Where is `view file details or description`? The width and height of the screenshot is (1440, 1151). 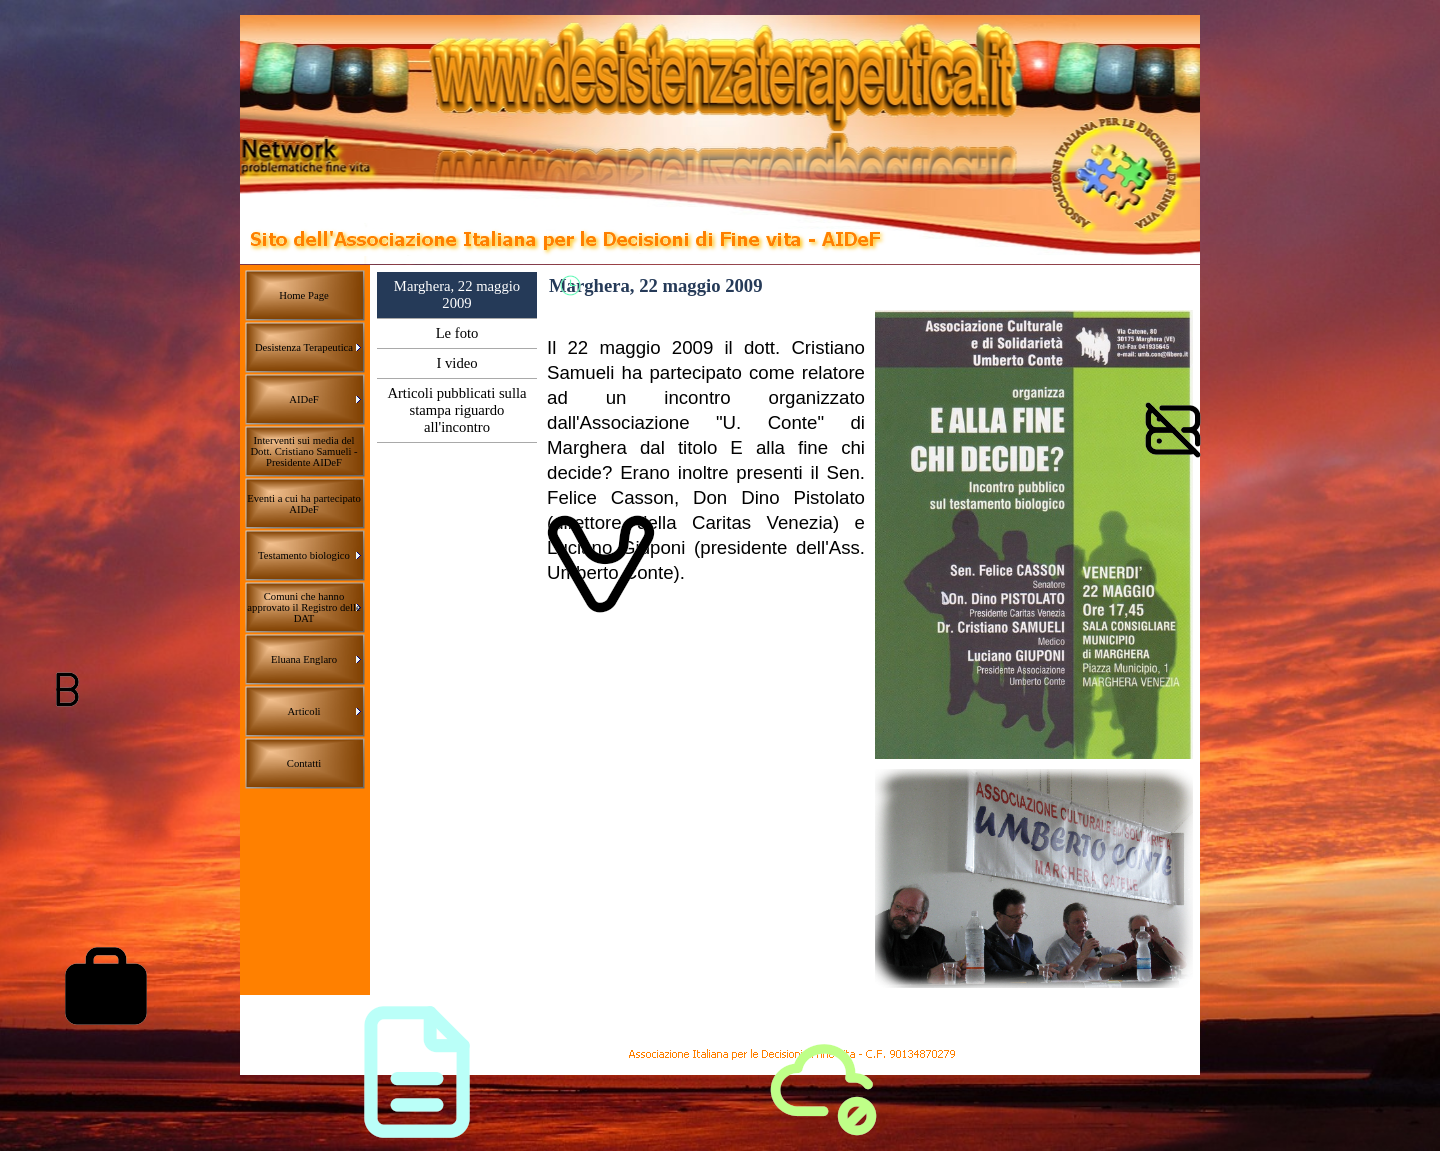
view file details or description is located at coordinates (417, 1072).